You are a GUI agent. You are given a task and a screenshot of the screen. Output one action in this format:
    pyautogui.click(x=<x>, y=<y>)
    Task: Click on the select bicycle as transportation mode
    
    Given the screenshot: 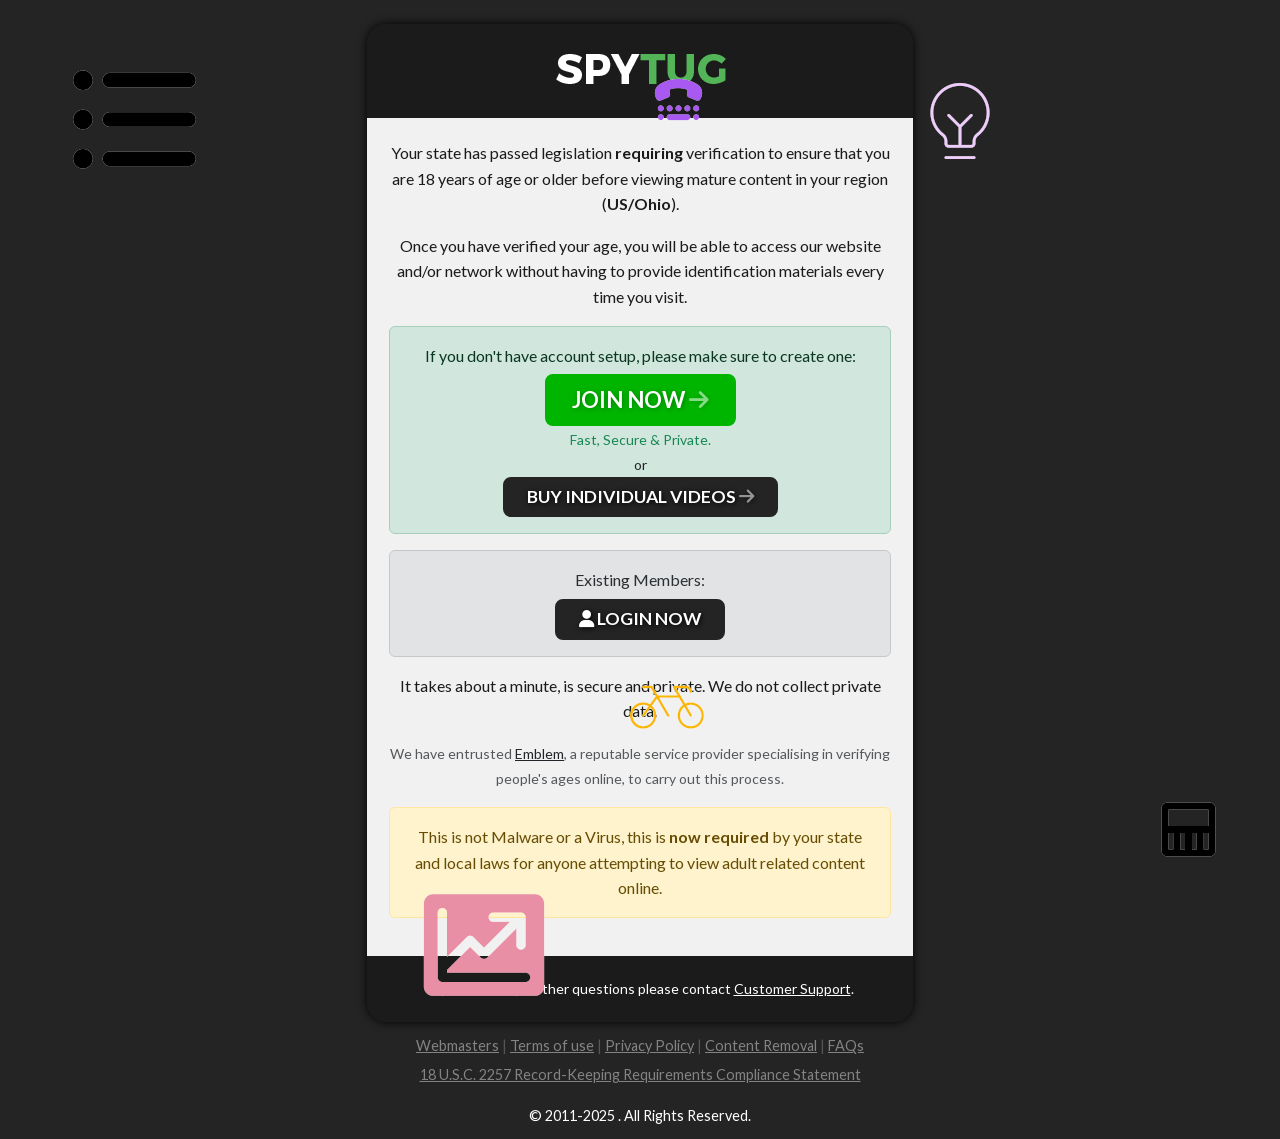 What is the action you would take?
    pyautogui.click(x=667, y=706)
    